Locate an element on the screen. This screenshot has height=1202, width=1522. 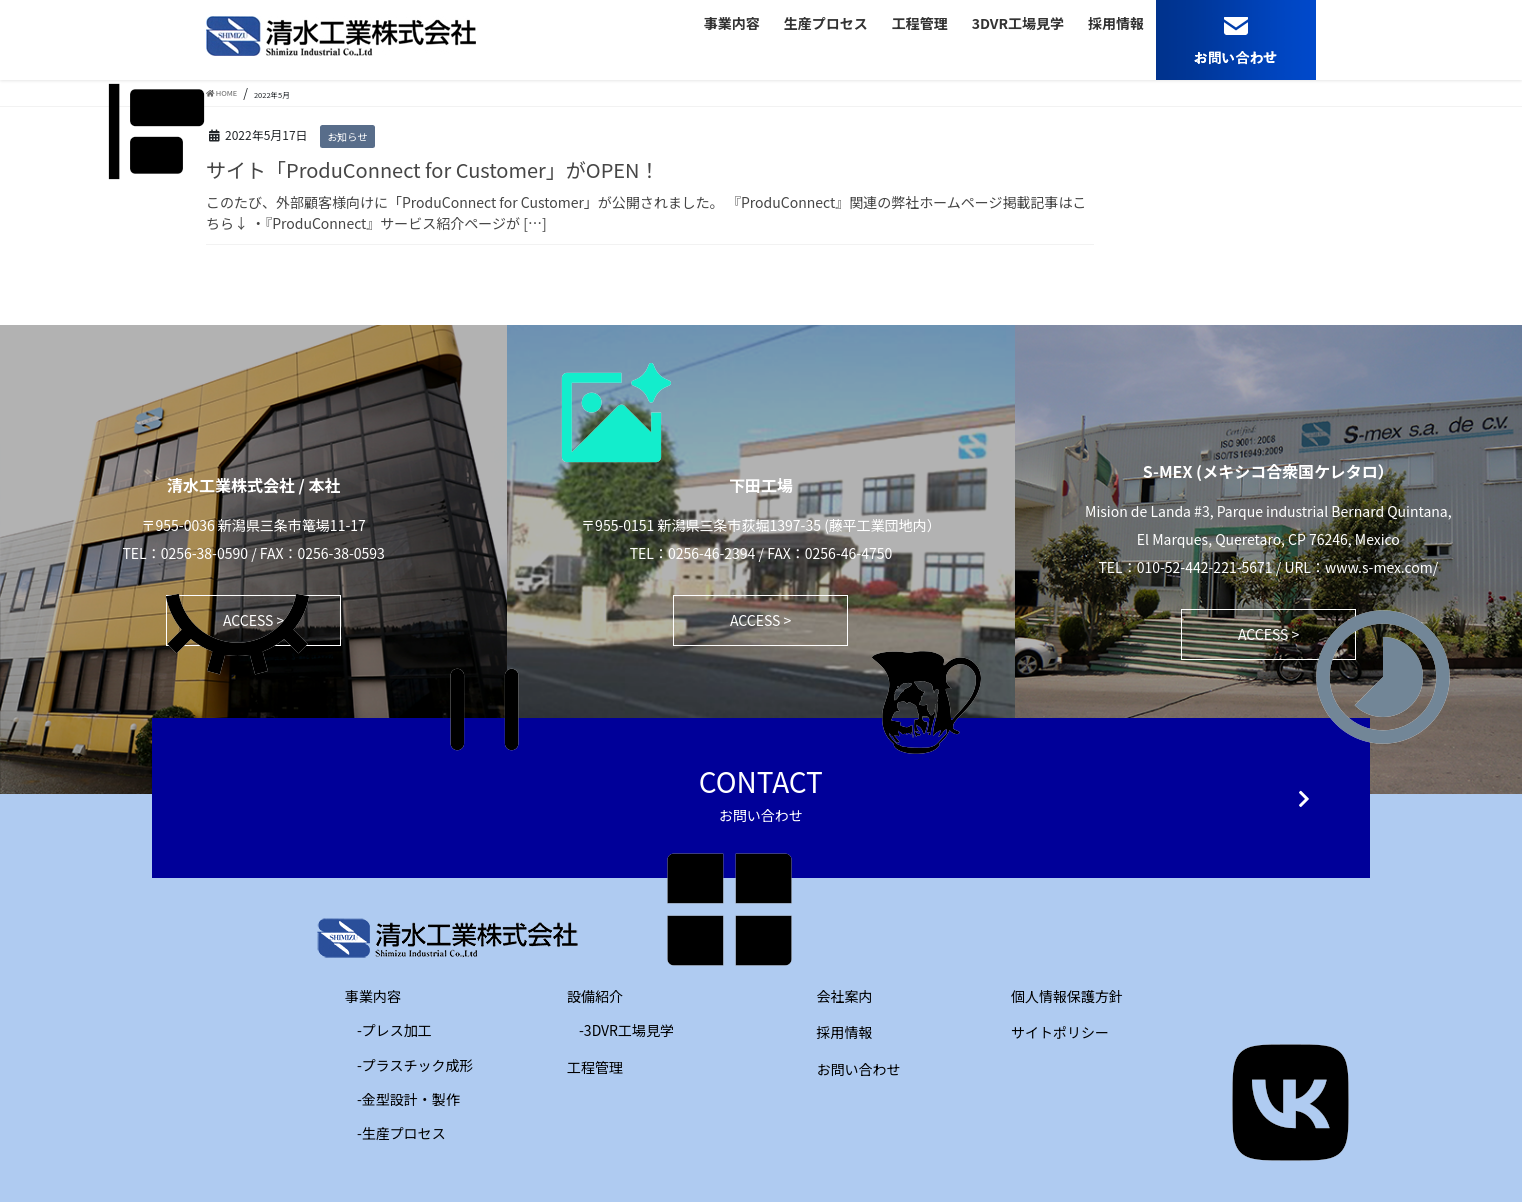
indicates task or download is 50% complete is located at coordinates (1383, 677).